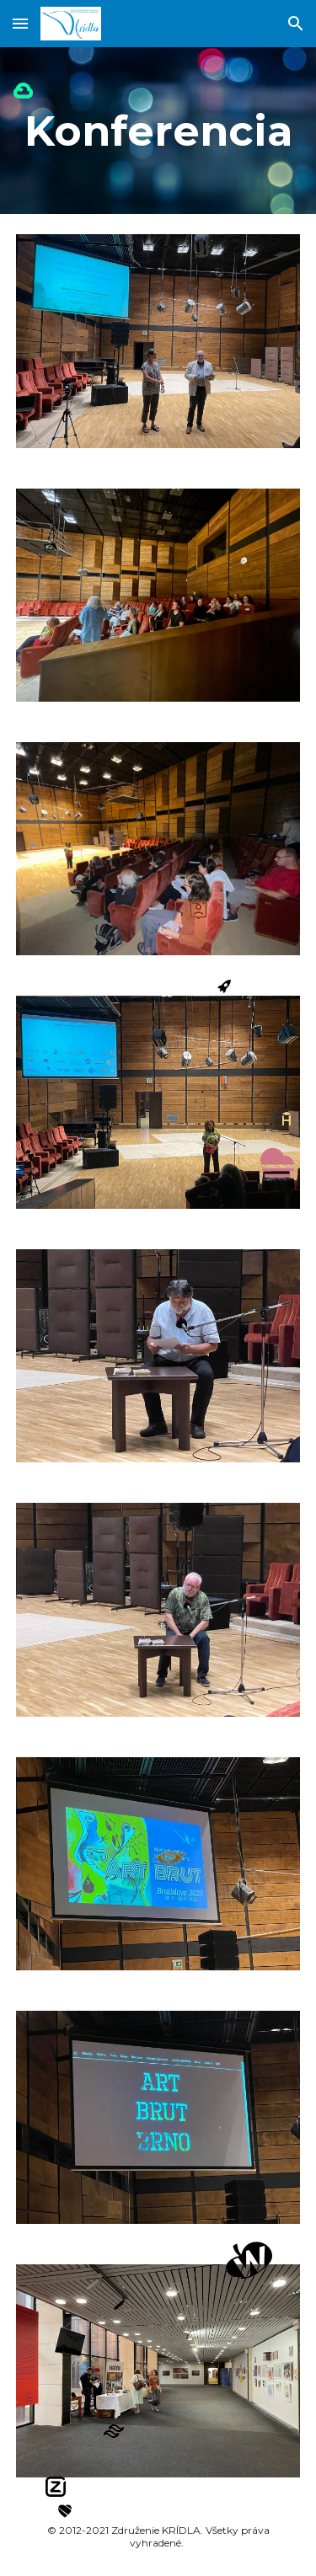 This screenshot has width=316, height=2576. Describe the element at coordinates (65, 2511) in the screenshot. I see `open the Southwest Airlines app` at that location.